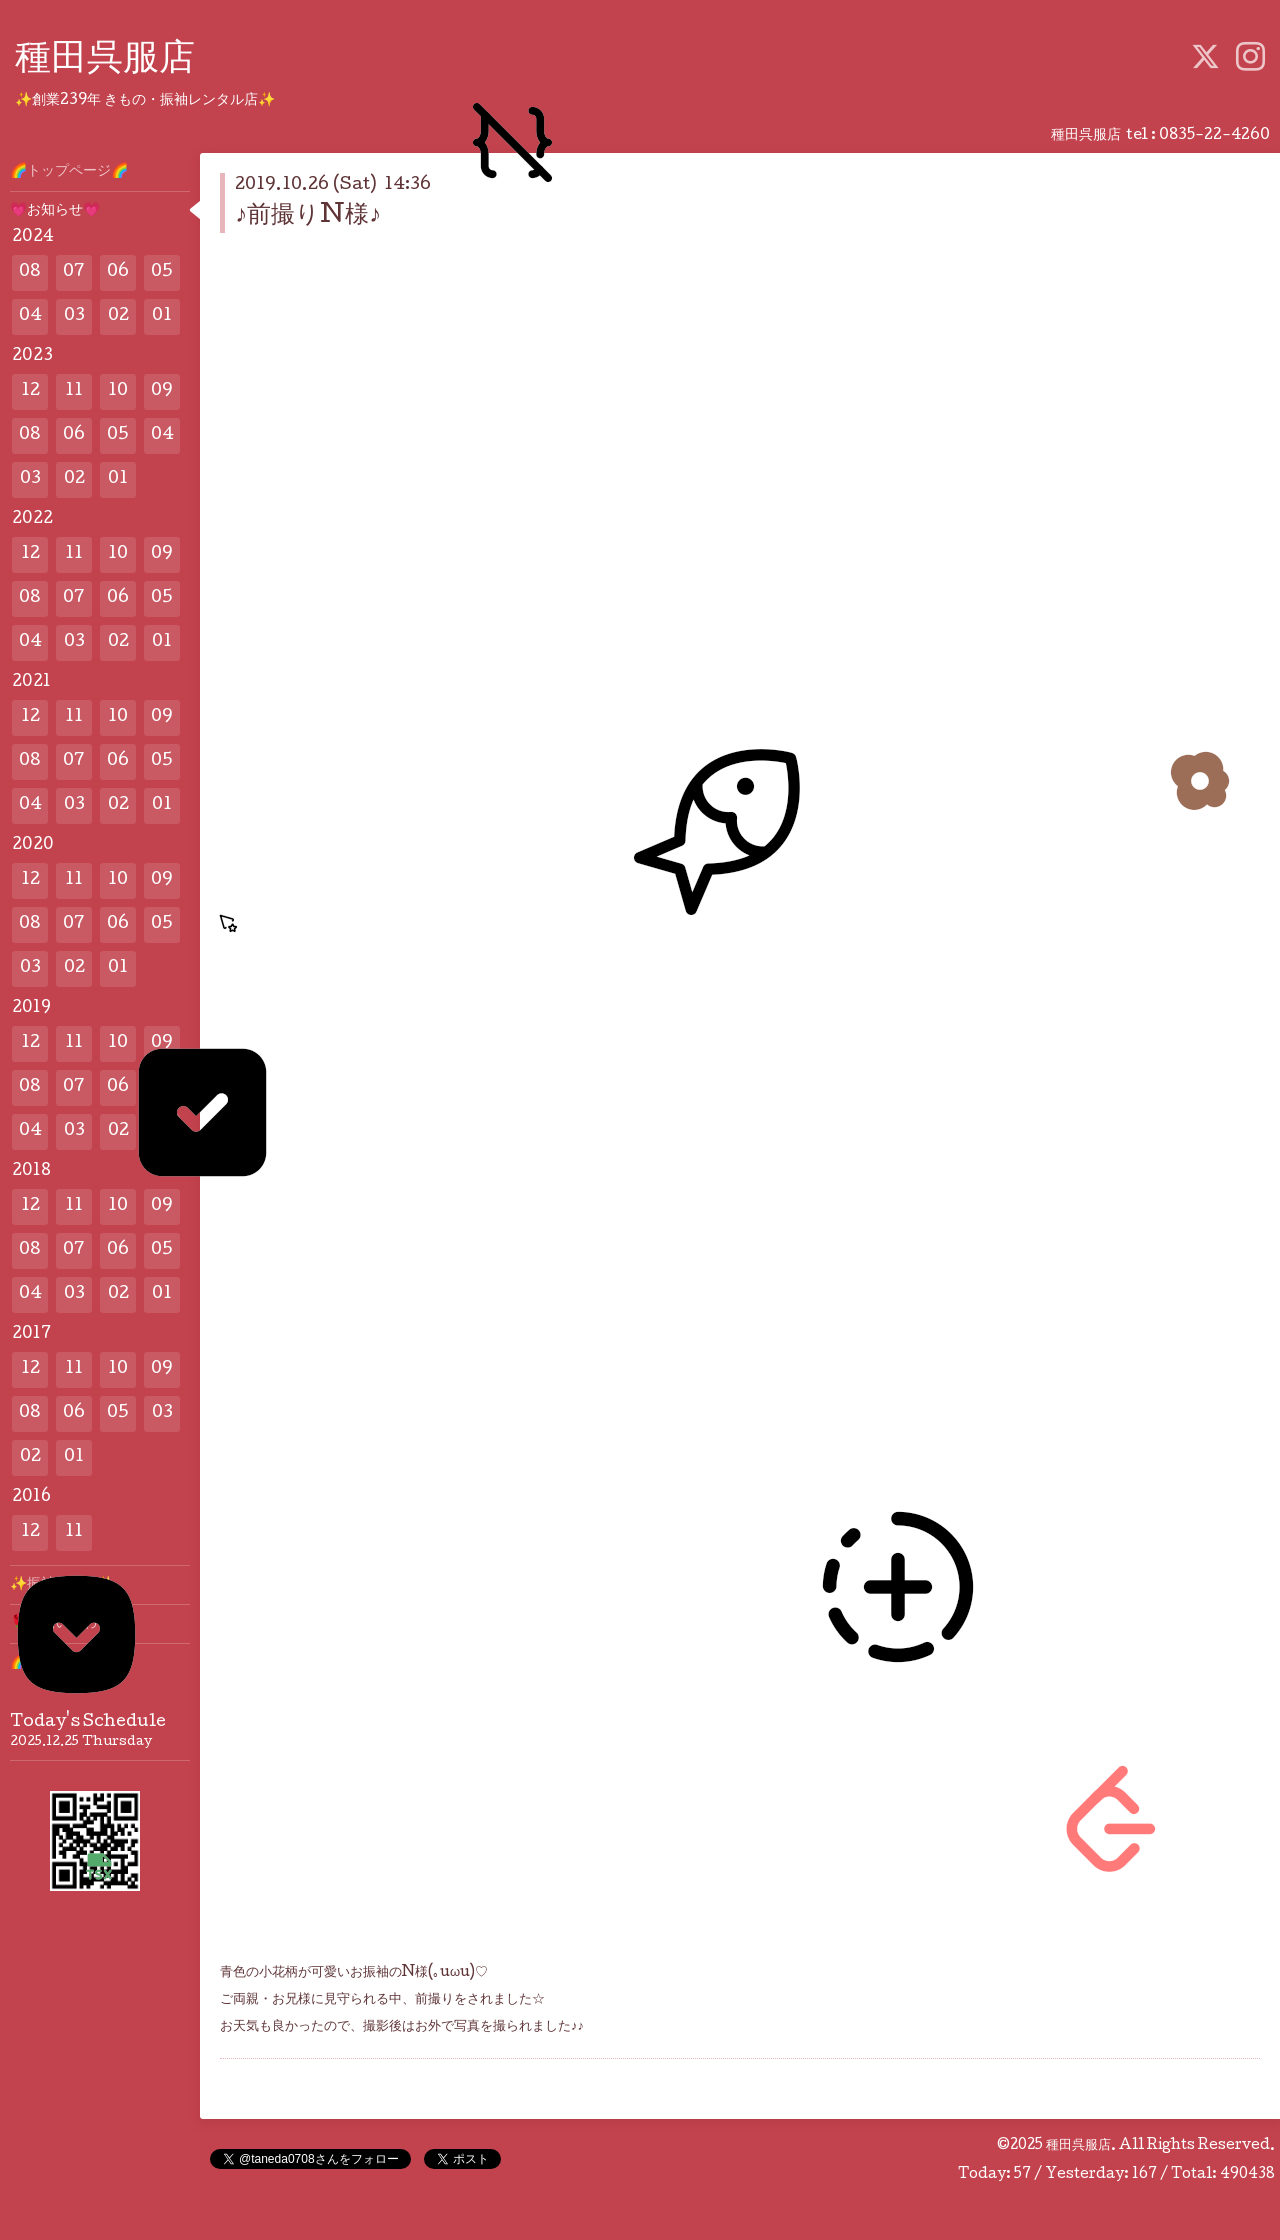 This screenshot has height=2240, width=1280. What do you see at coordinates (725, 823) in the screenshot?
I see `indicates seafood or fish-related content` at bounding box center [725, 823].